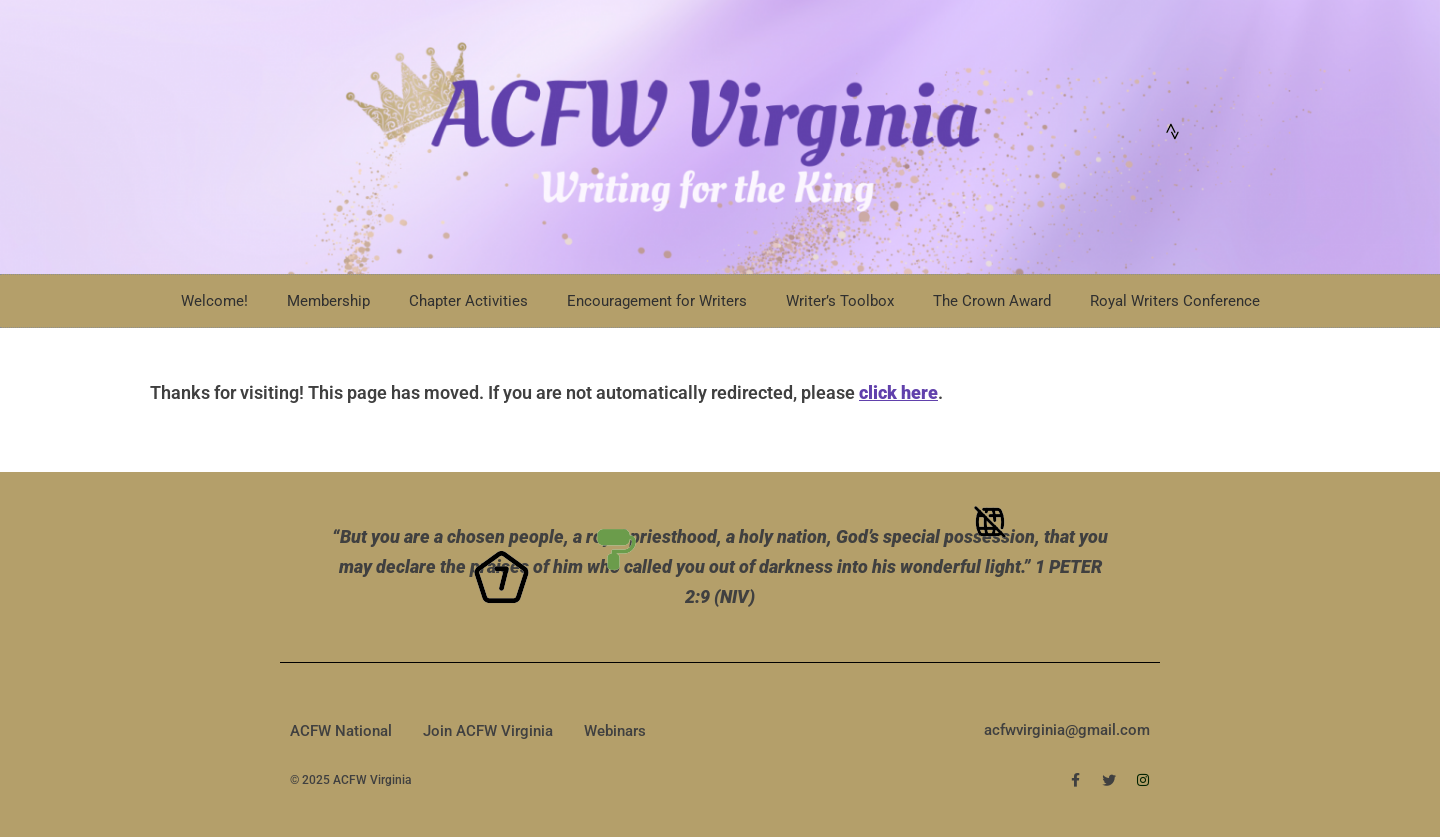  Describe the element at coordinates (501, 578) in the screenshot. I see `indicates step 7 in a multi-step process` at that location.